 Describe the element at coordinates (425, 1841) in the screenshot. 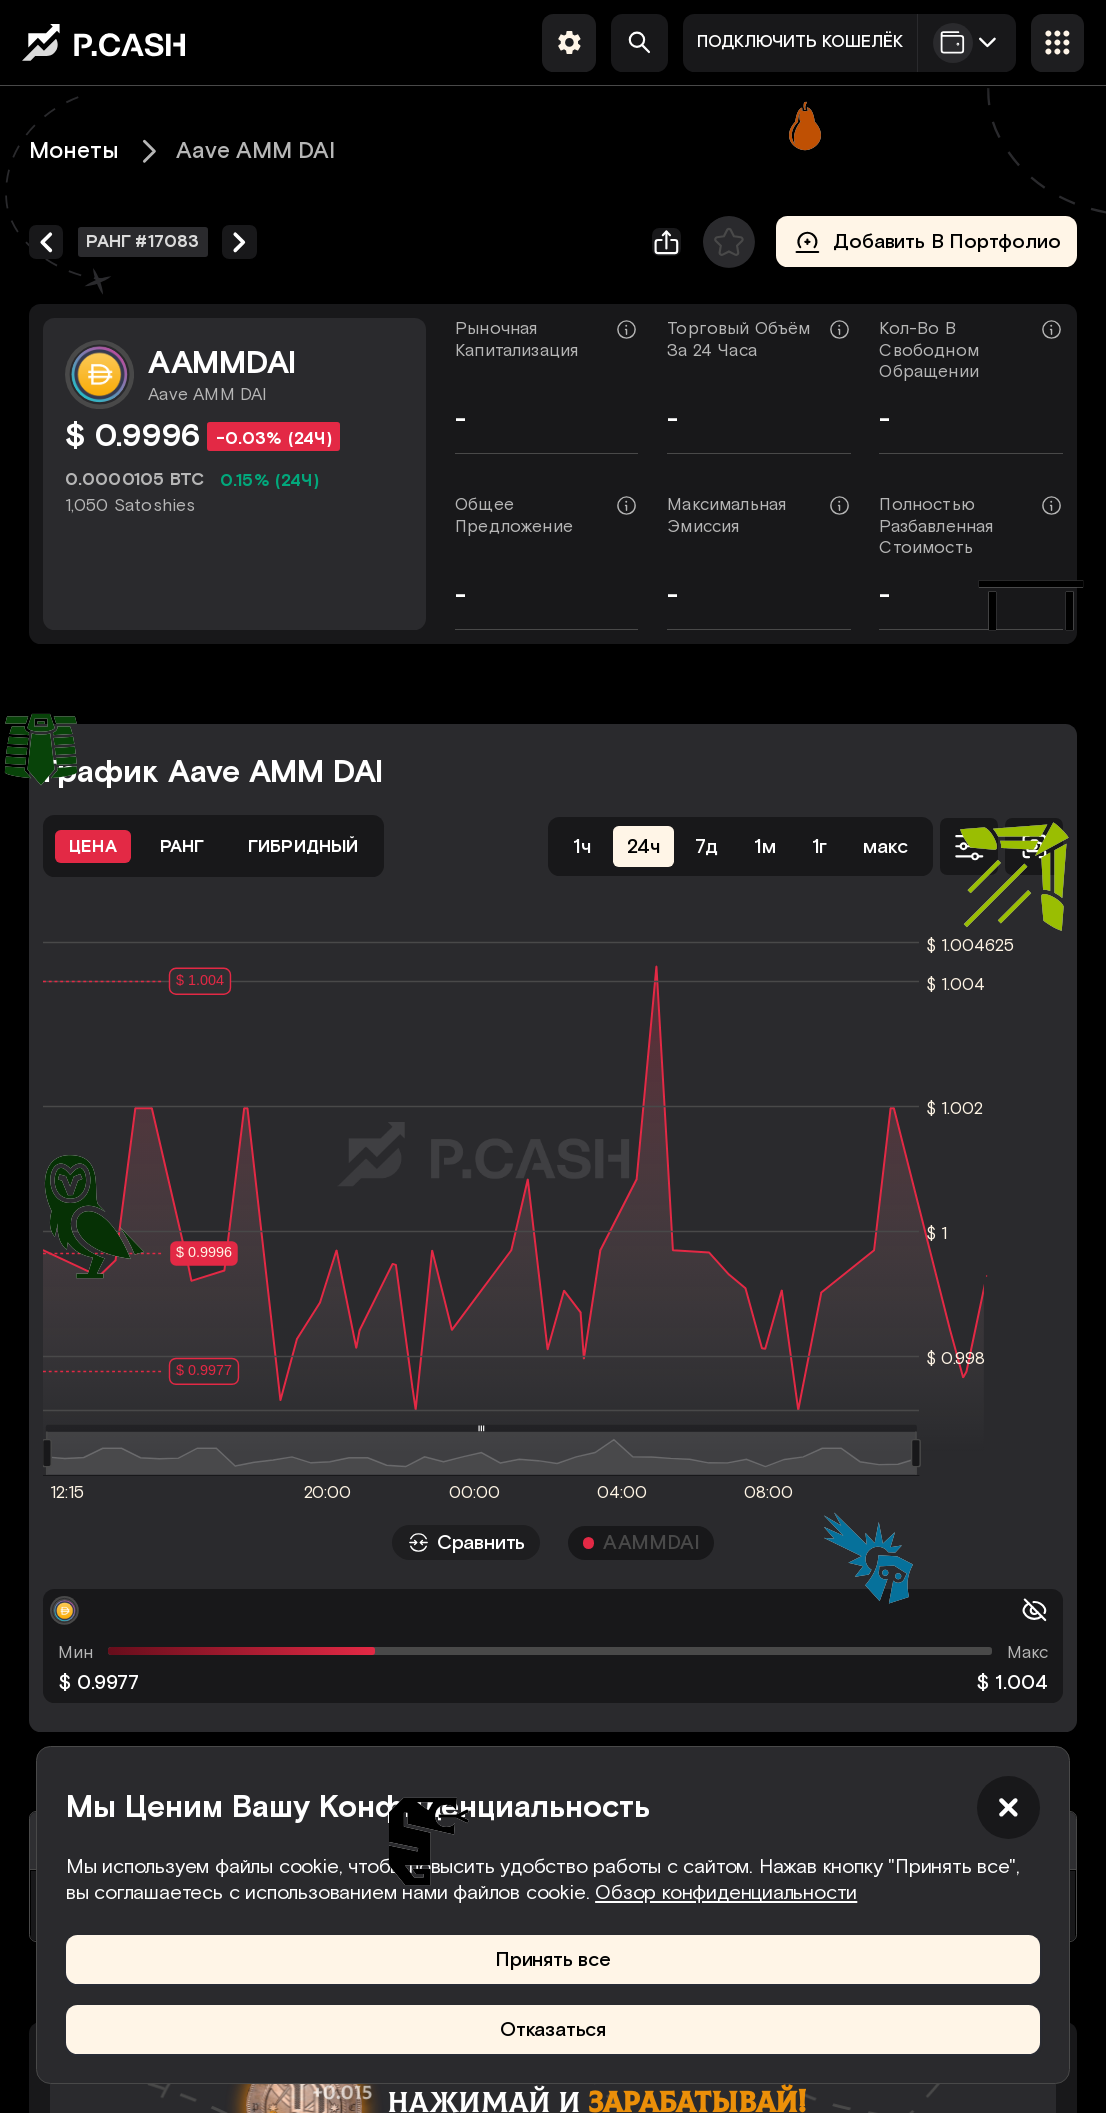

I see `access snake totem or serpent-themed game content` at that location.